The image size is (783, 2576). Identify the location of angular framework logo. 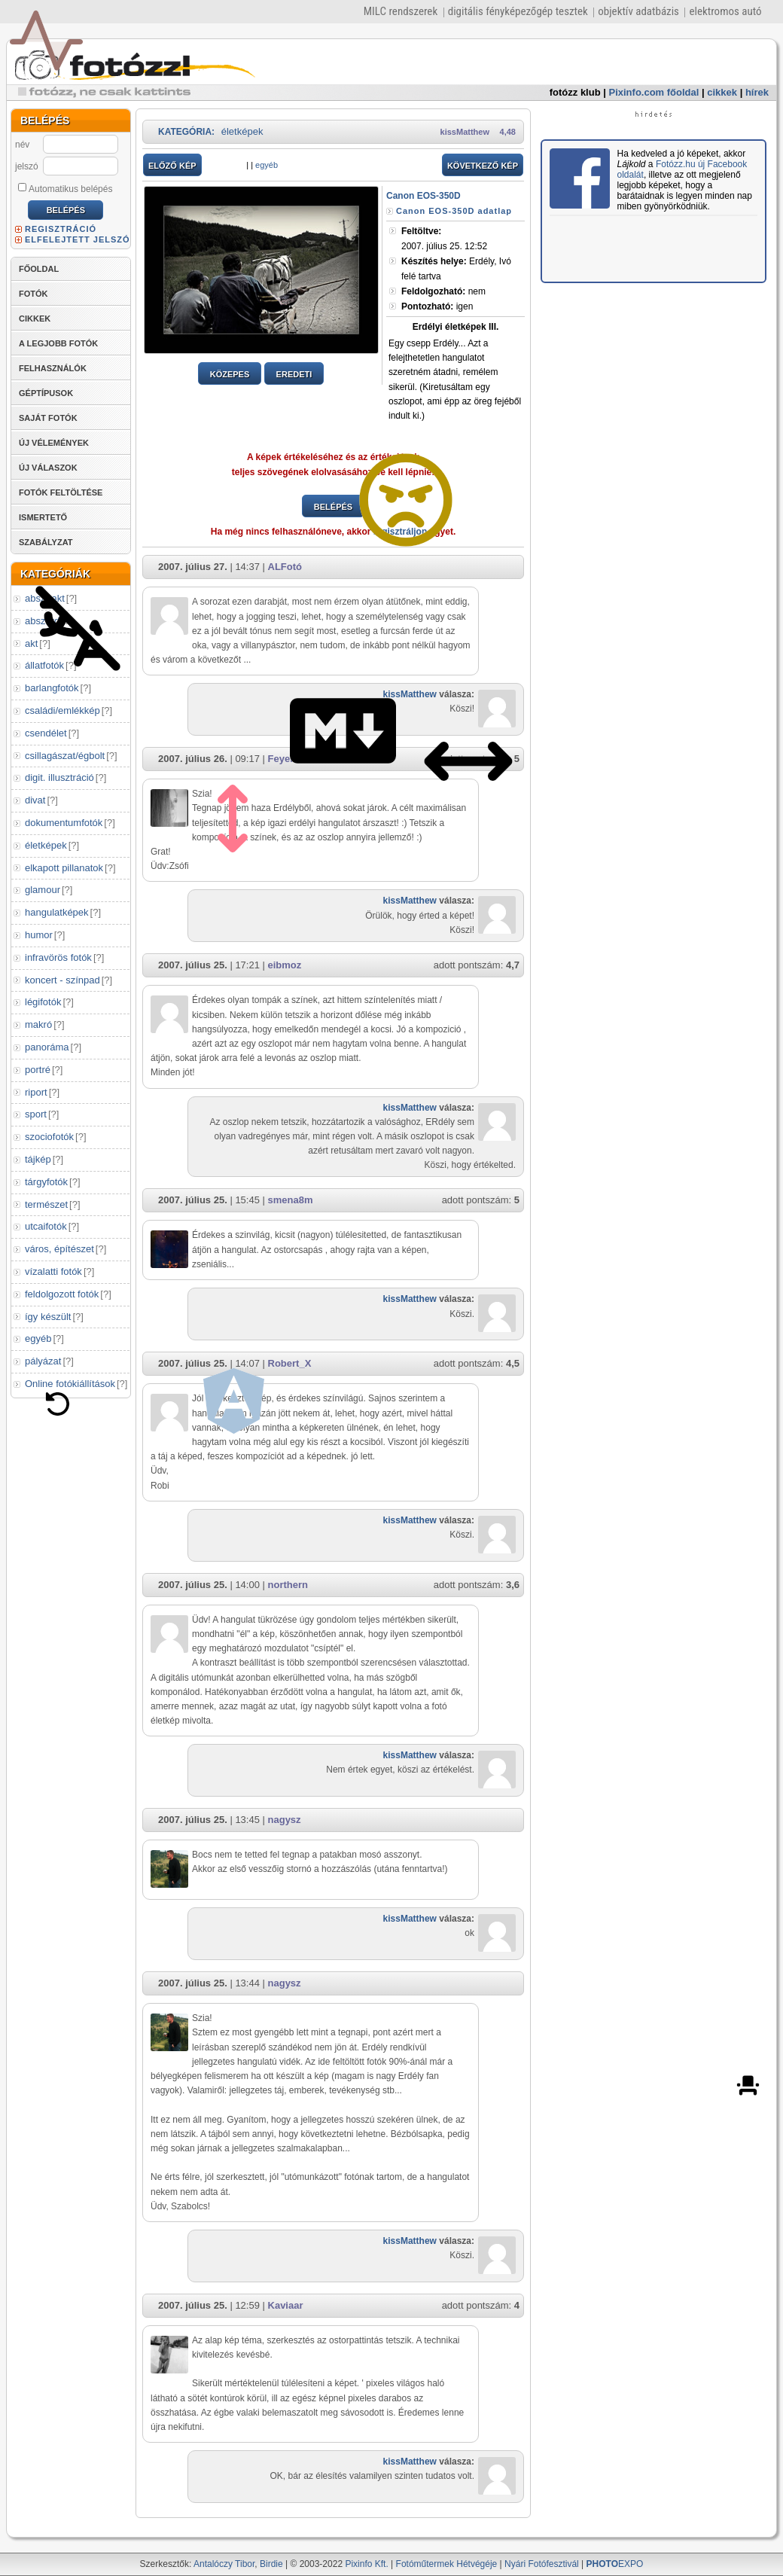
(233, 1401).